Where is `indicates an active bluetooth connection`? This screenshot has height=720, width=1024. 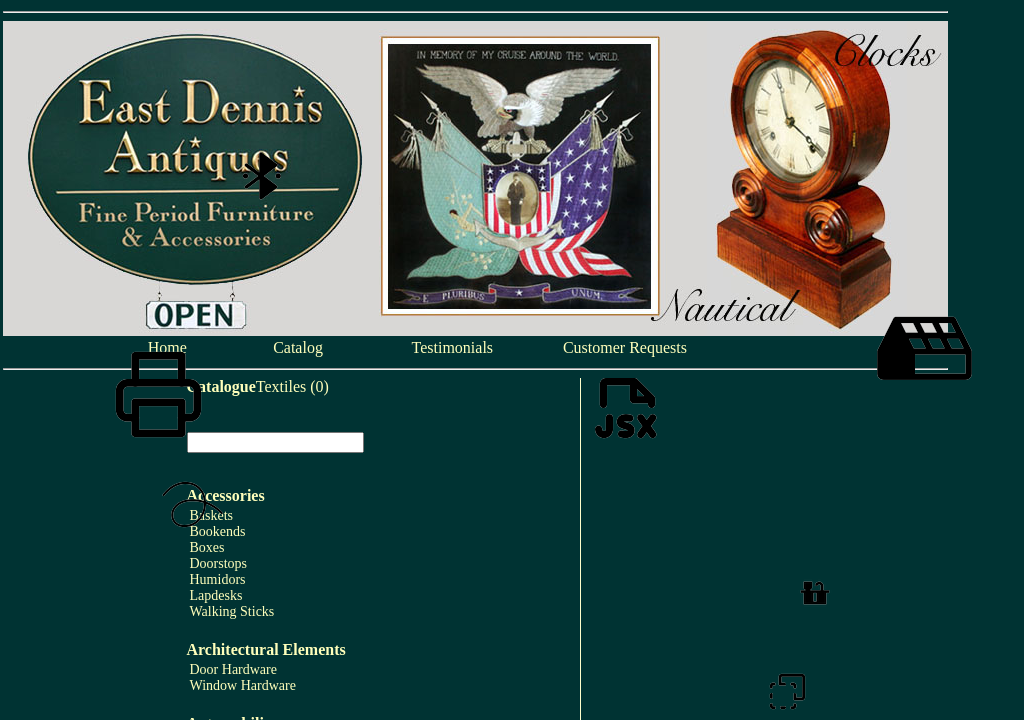
indicates an active bluetooth connection is located at coordinates (261, 176).